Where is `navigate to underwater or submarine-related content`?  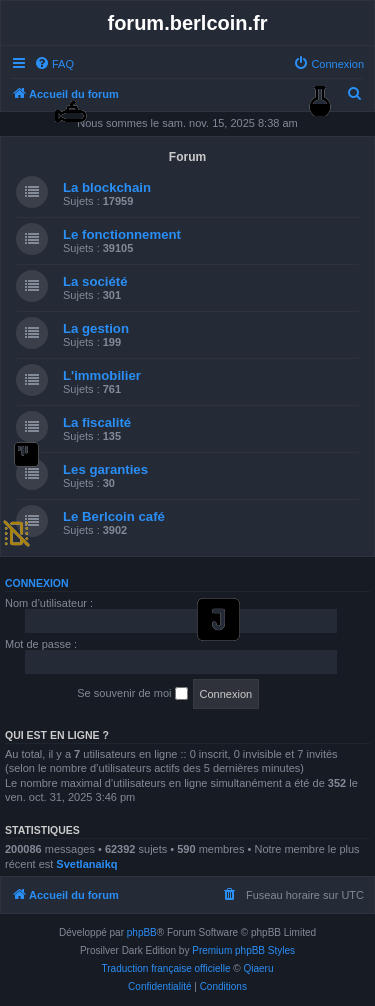
navigate to underwater or submarine-related content is located at coordinates (70, 113).